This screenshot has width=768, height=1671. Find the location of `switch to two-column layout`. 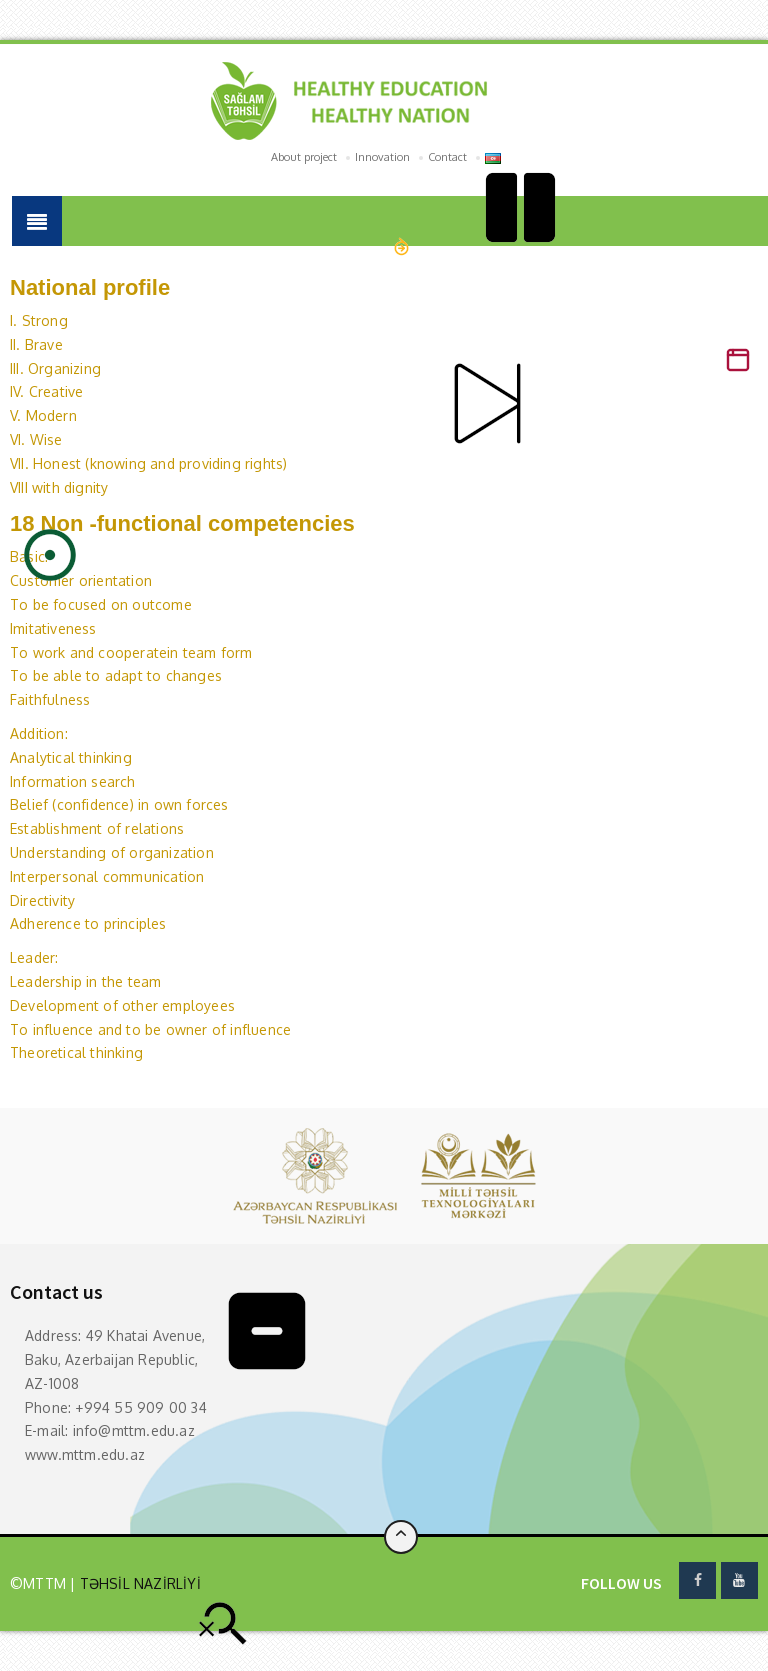

switch to two-column layout is located at coordinates (520, 207).